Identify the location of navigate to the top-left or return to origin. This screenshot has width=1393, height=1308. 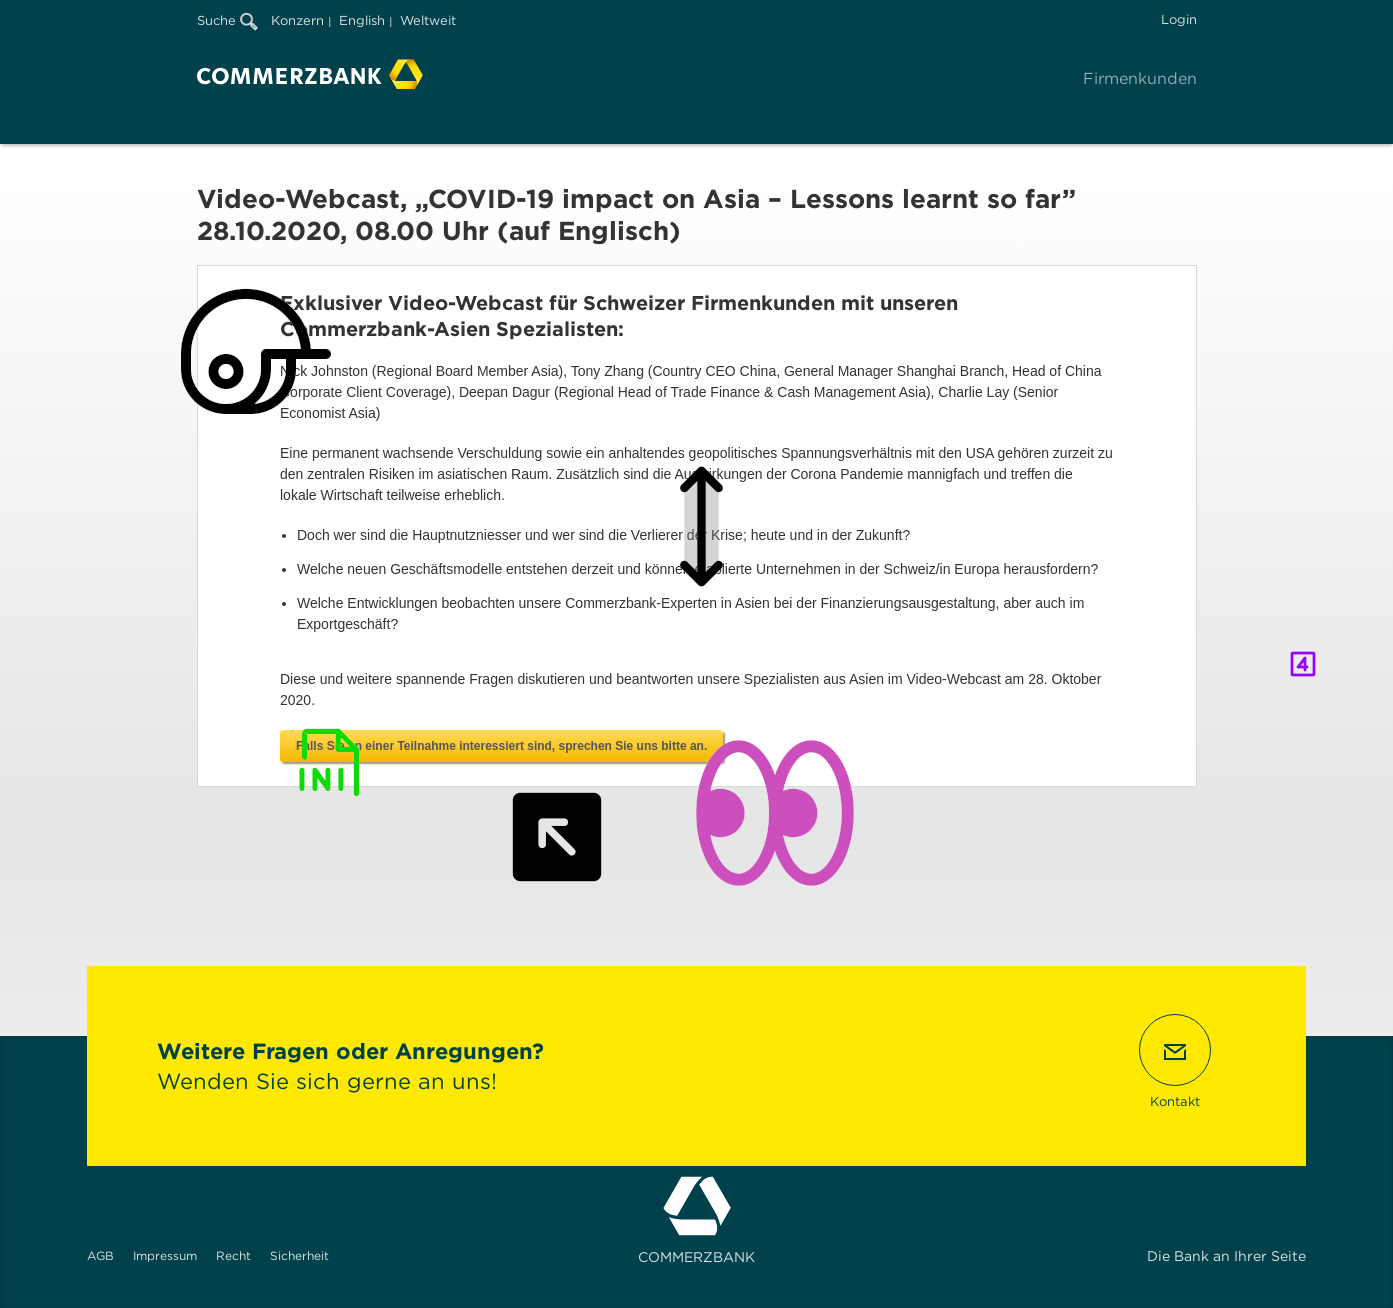
(557, 837).